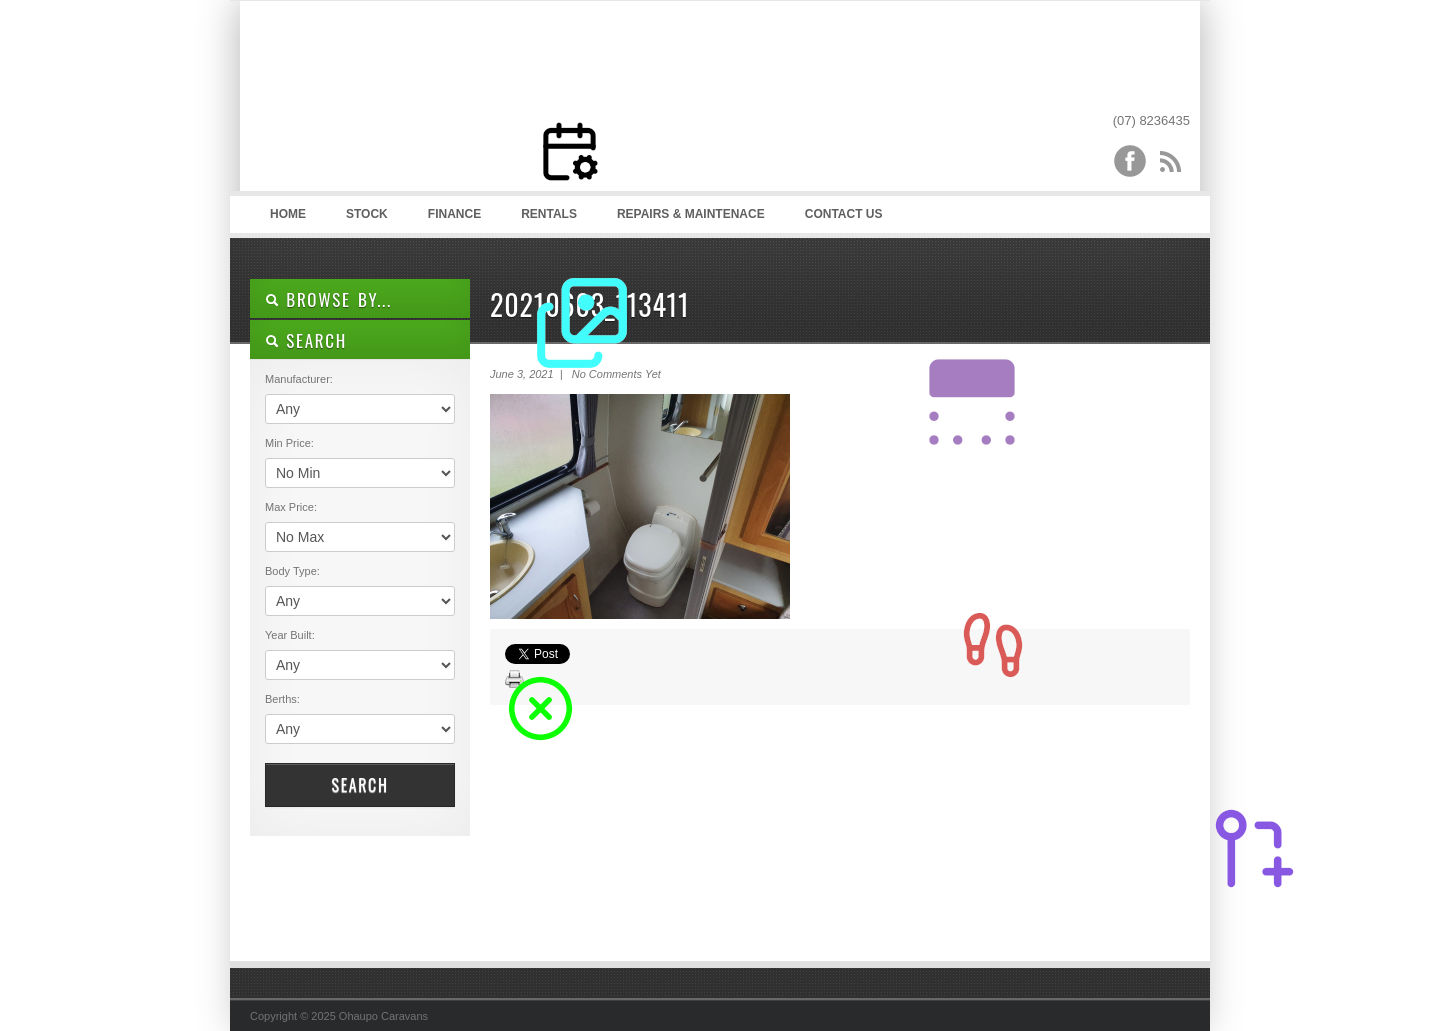  Describe the element at coordinates (540, 708) in the screenshot. I see `close or dismiss a dialog` at that location.